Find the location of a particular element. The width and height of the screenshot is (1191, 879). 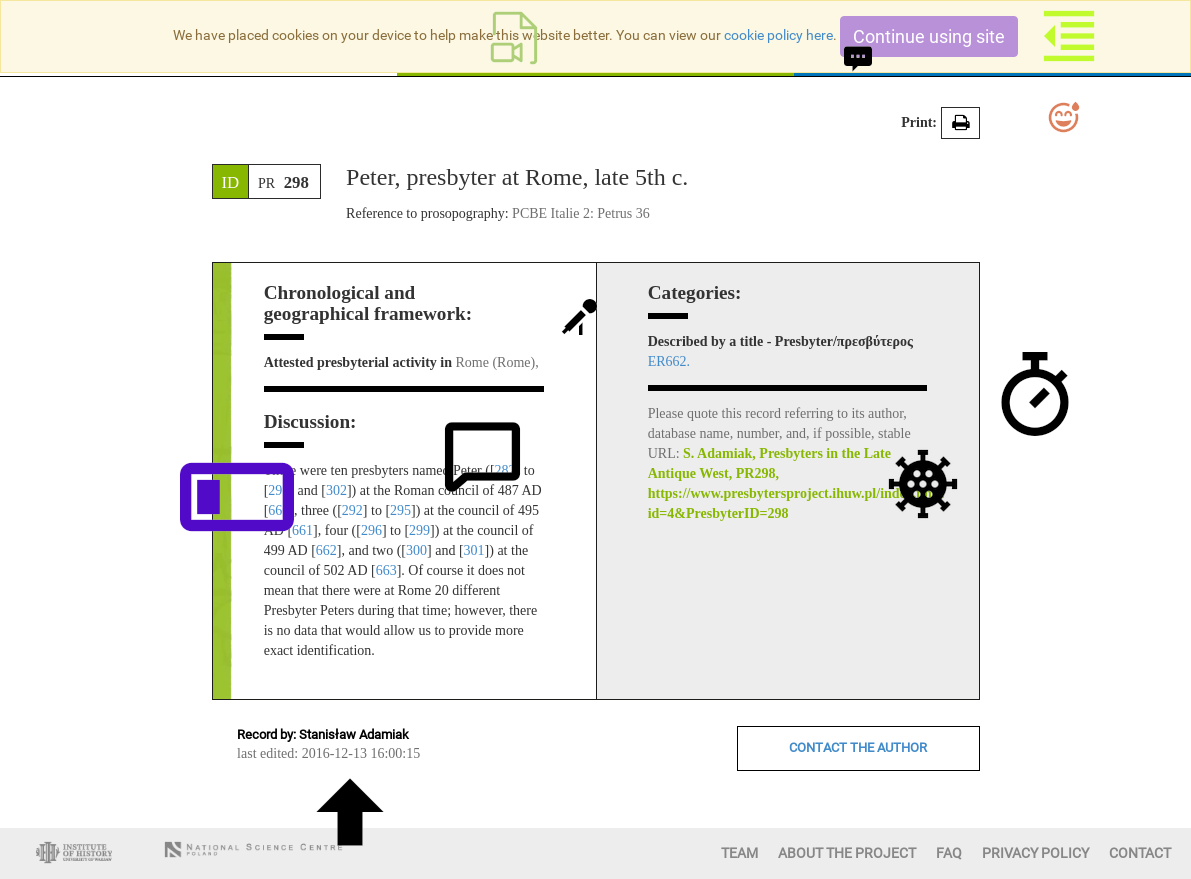

open a video file is located at coordinates (515, 38).